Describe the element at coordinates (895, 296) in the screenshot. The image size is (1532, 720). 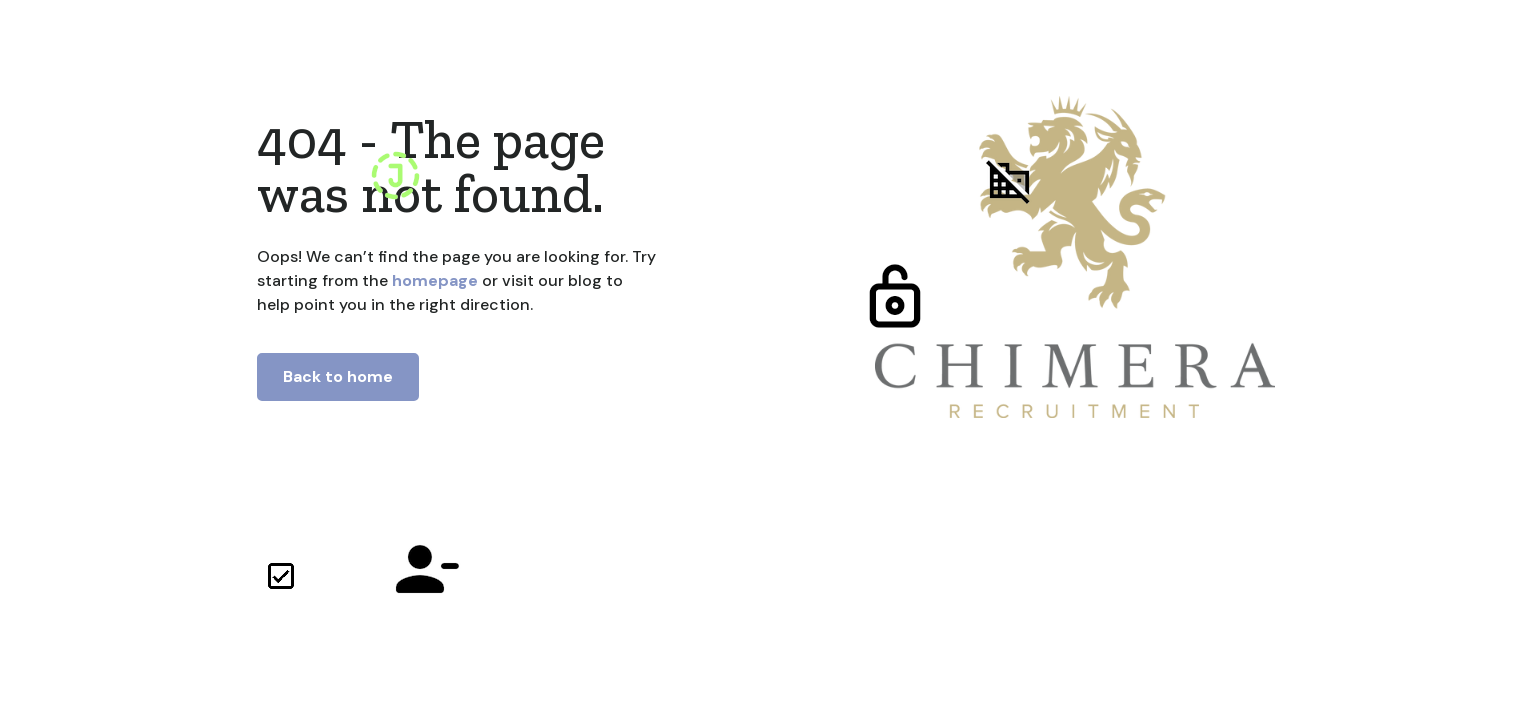
I see `unlock a secured item or account` at that location.